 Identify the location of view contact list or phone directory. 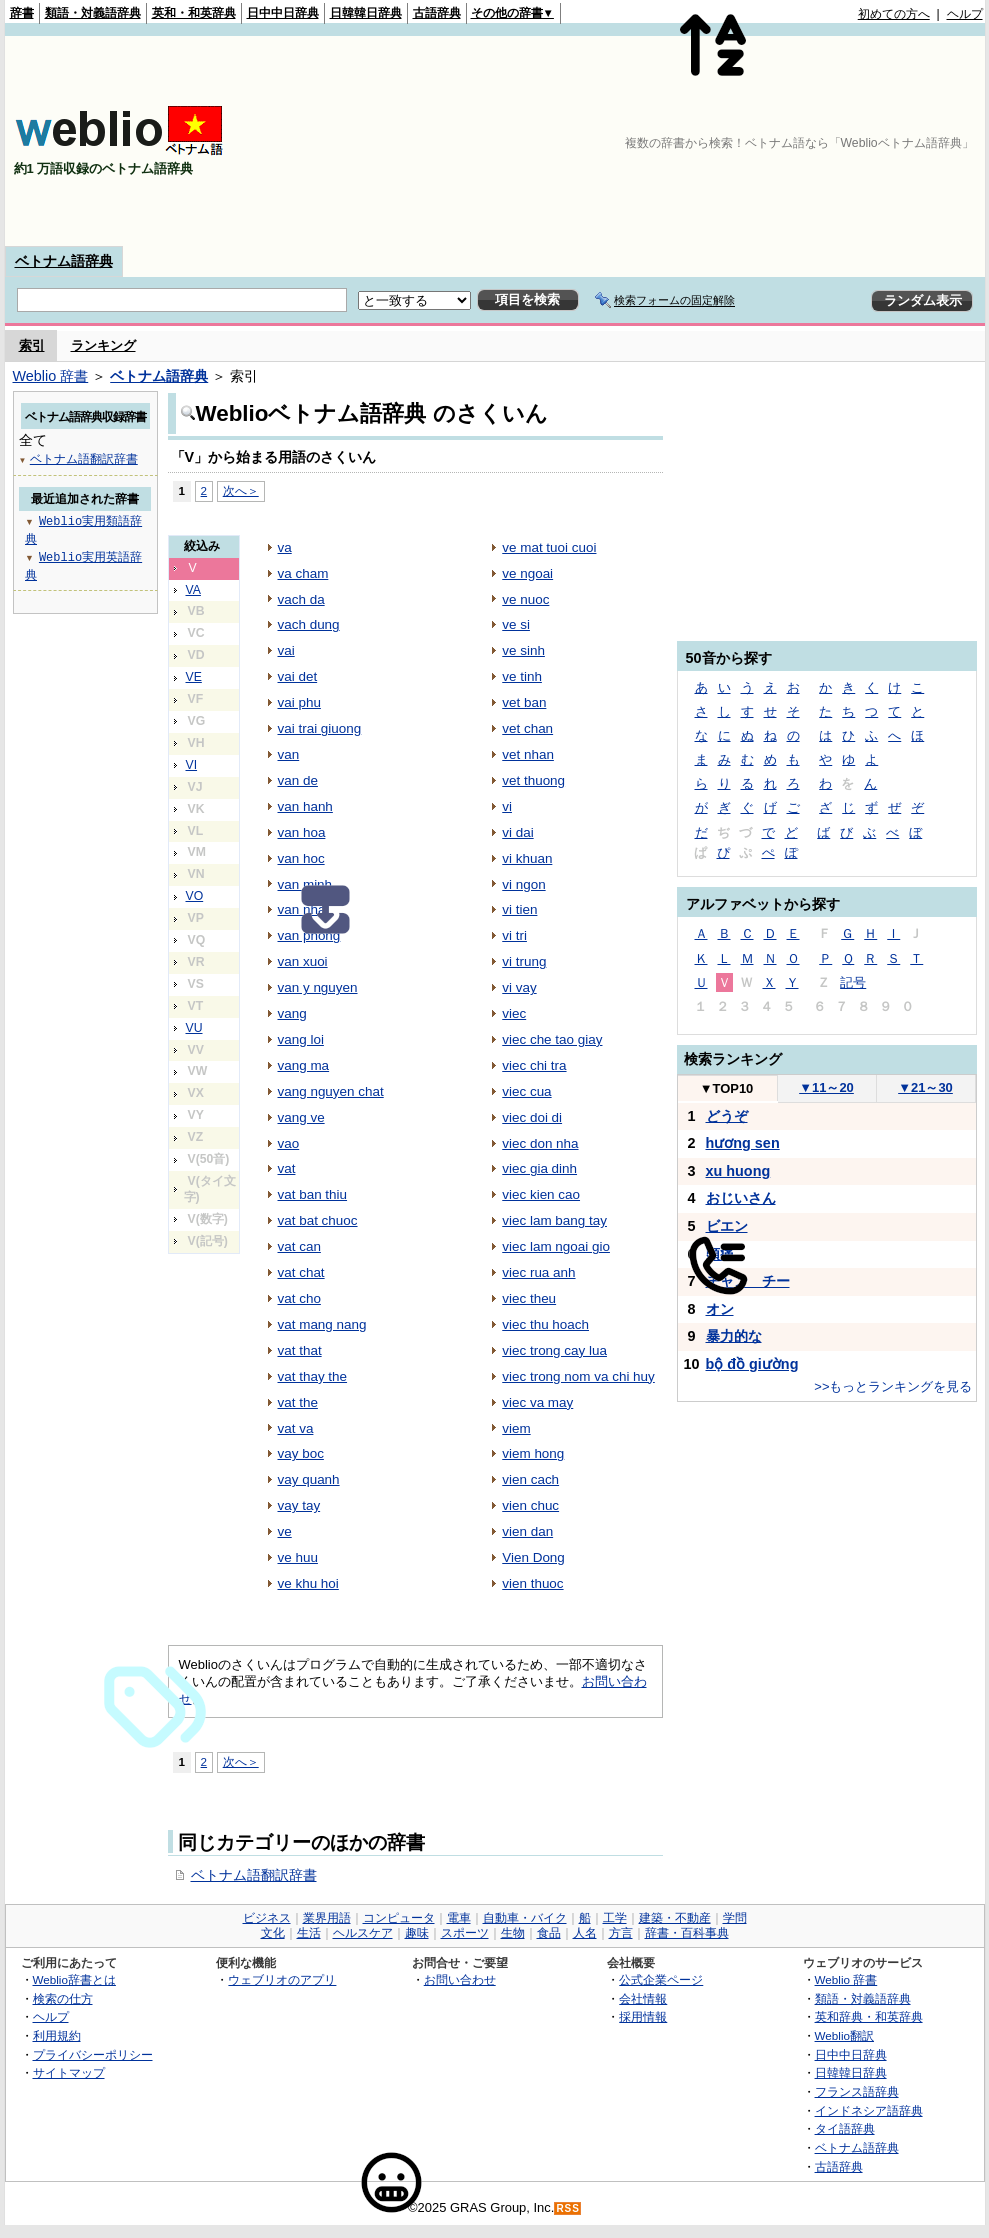
(719, 1264).